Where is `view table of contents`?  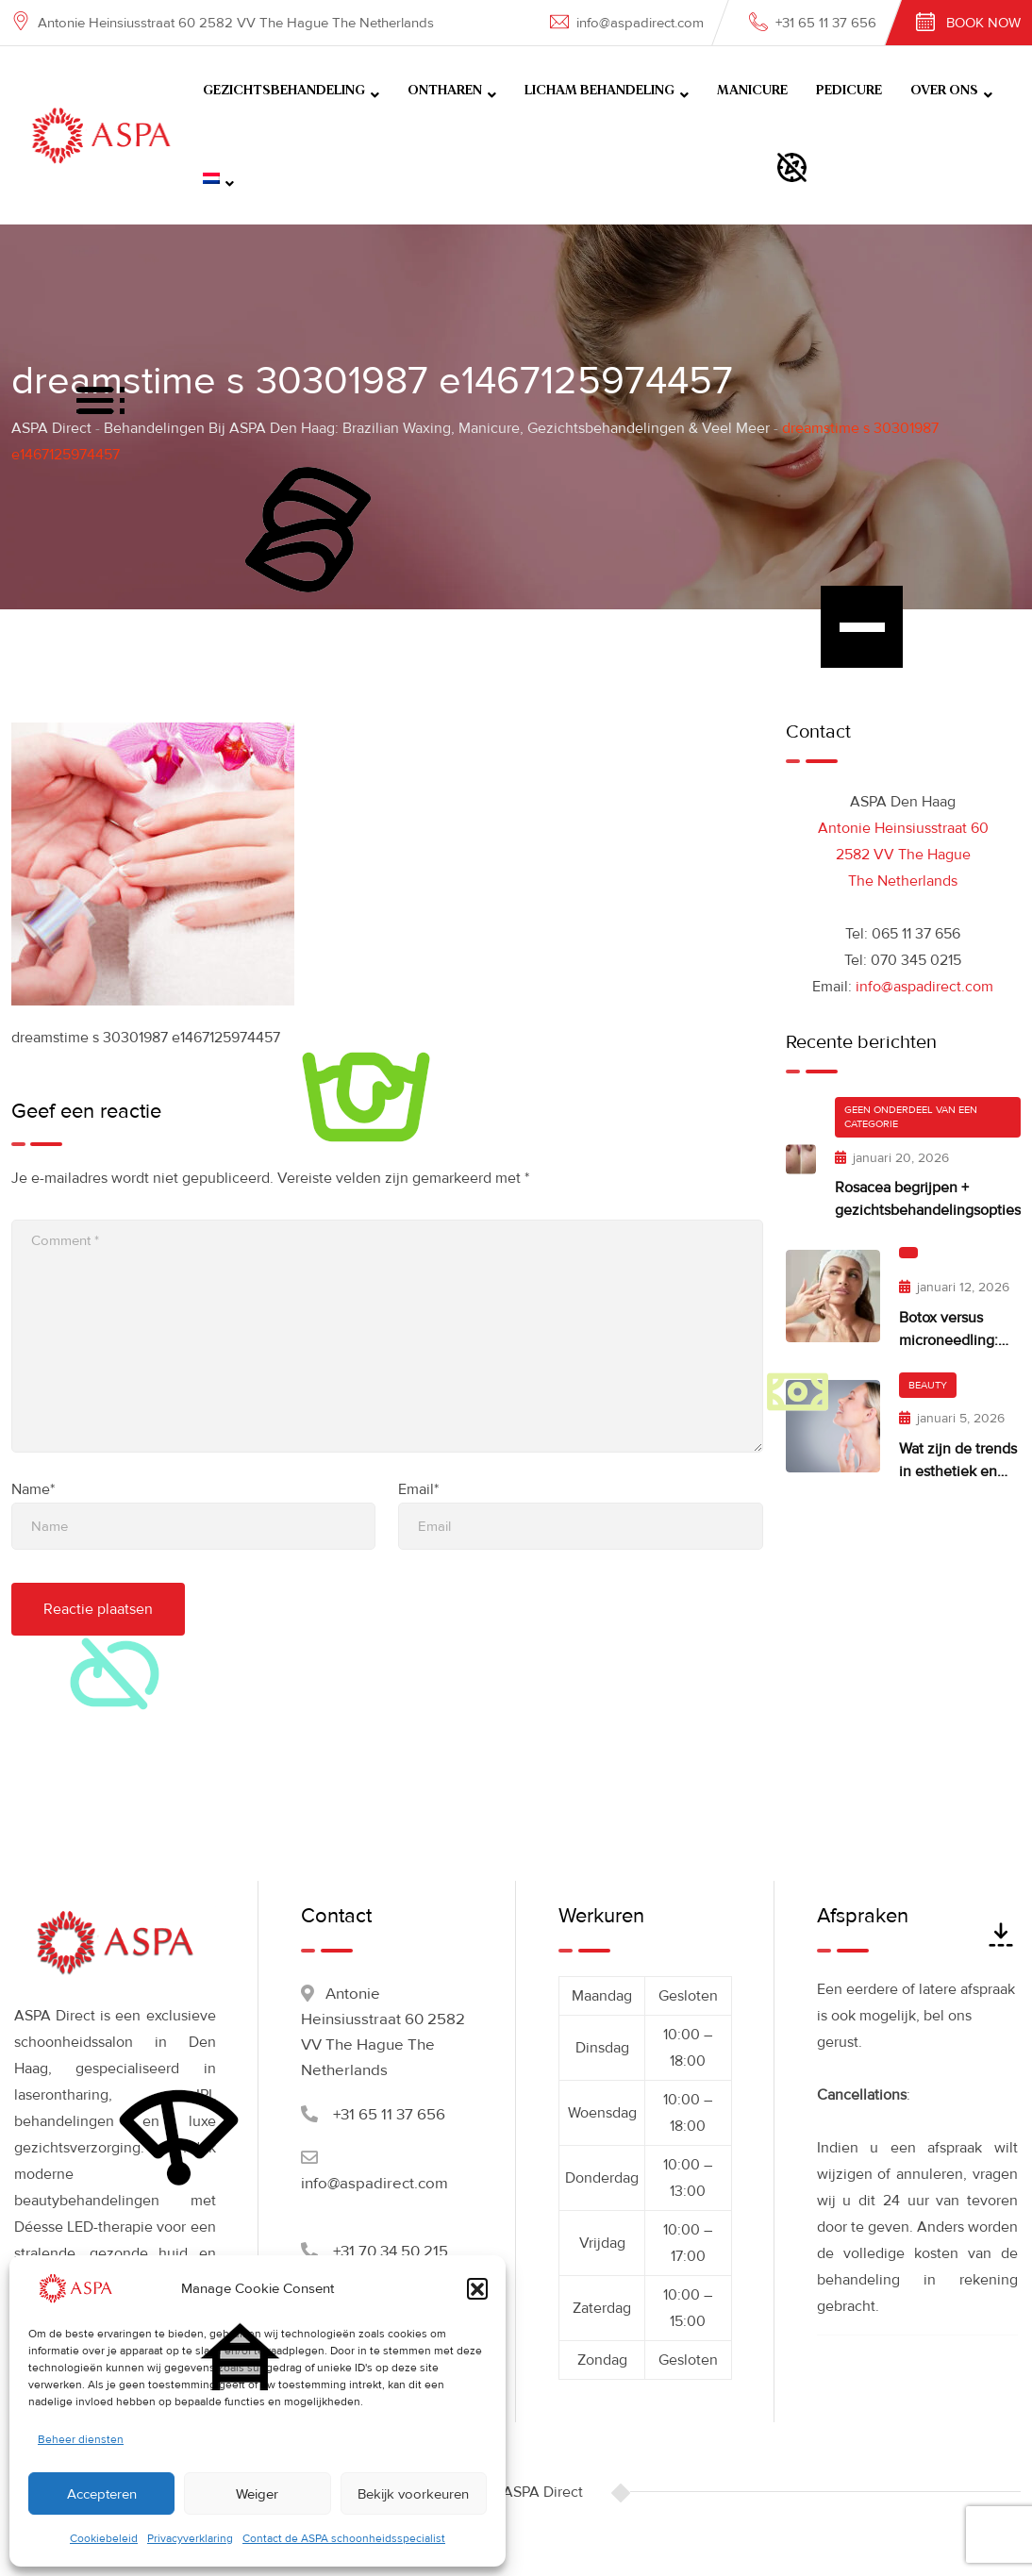
view table of contents is located at coordinates (100, 400).